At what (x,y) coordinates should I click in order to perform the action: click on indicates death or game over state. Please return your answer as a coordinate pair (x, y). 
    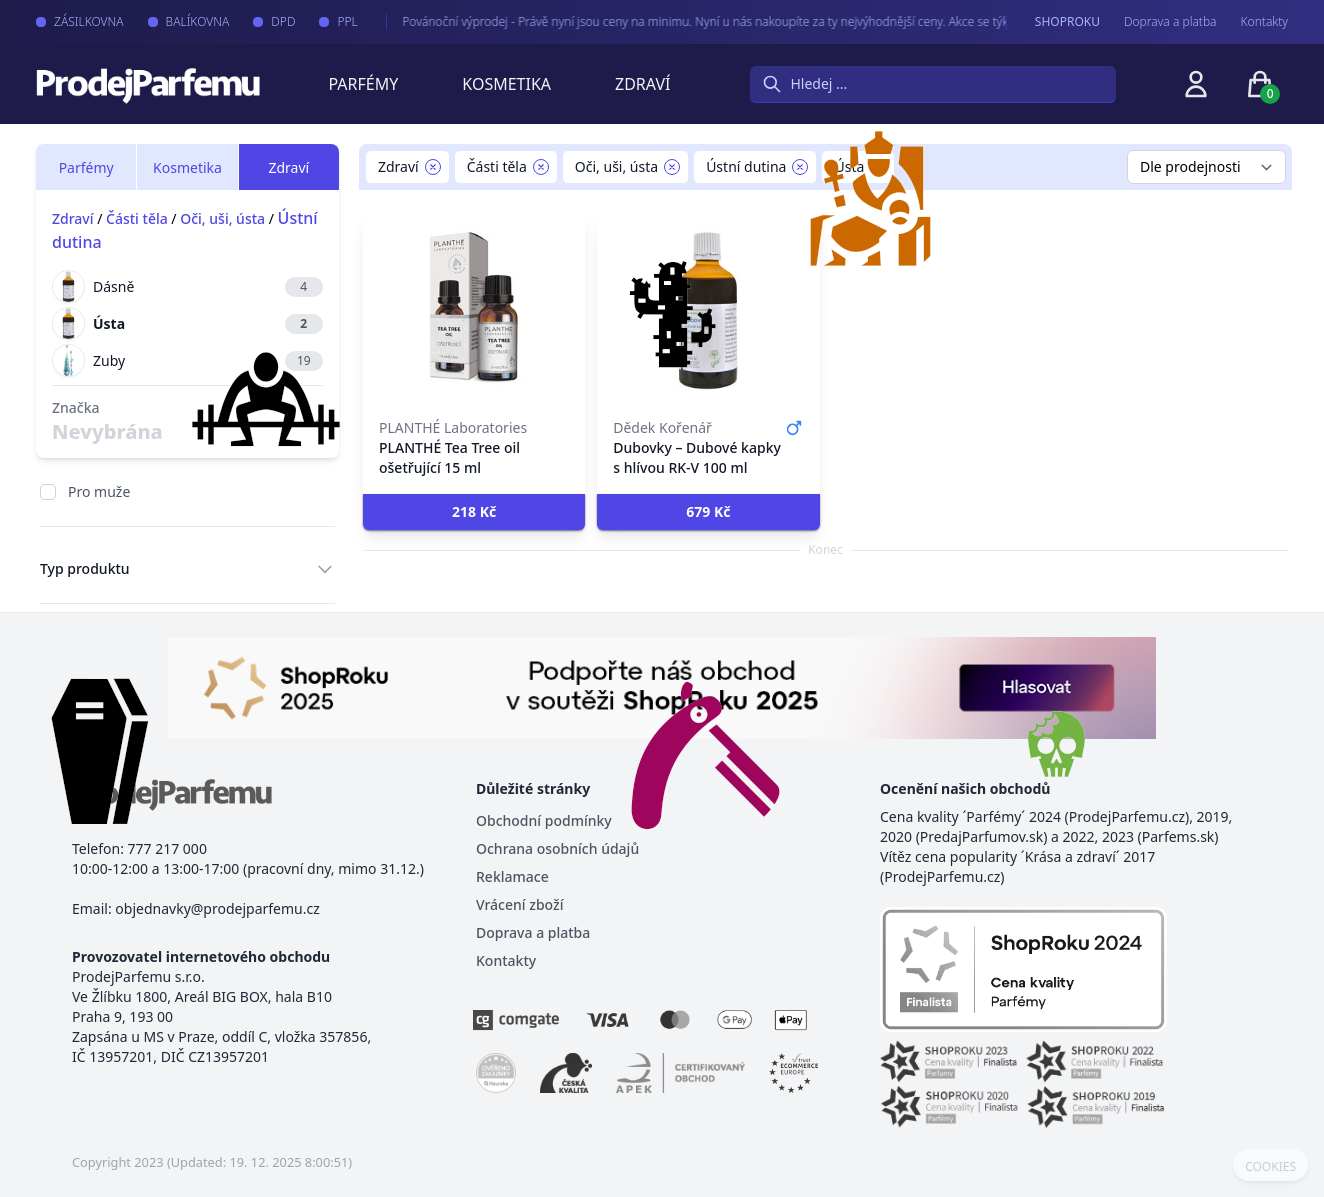
    Looking at the image, I should click on (96, 750).